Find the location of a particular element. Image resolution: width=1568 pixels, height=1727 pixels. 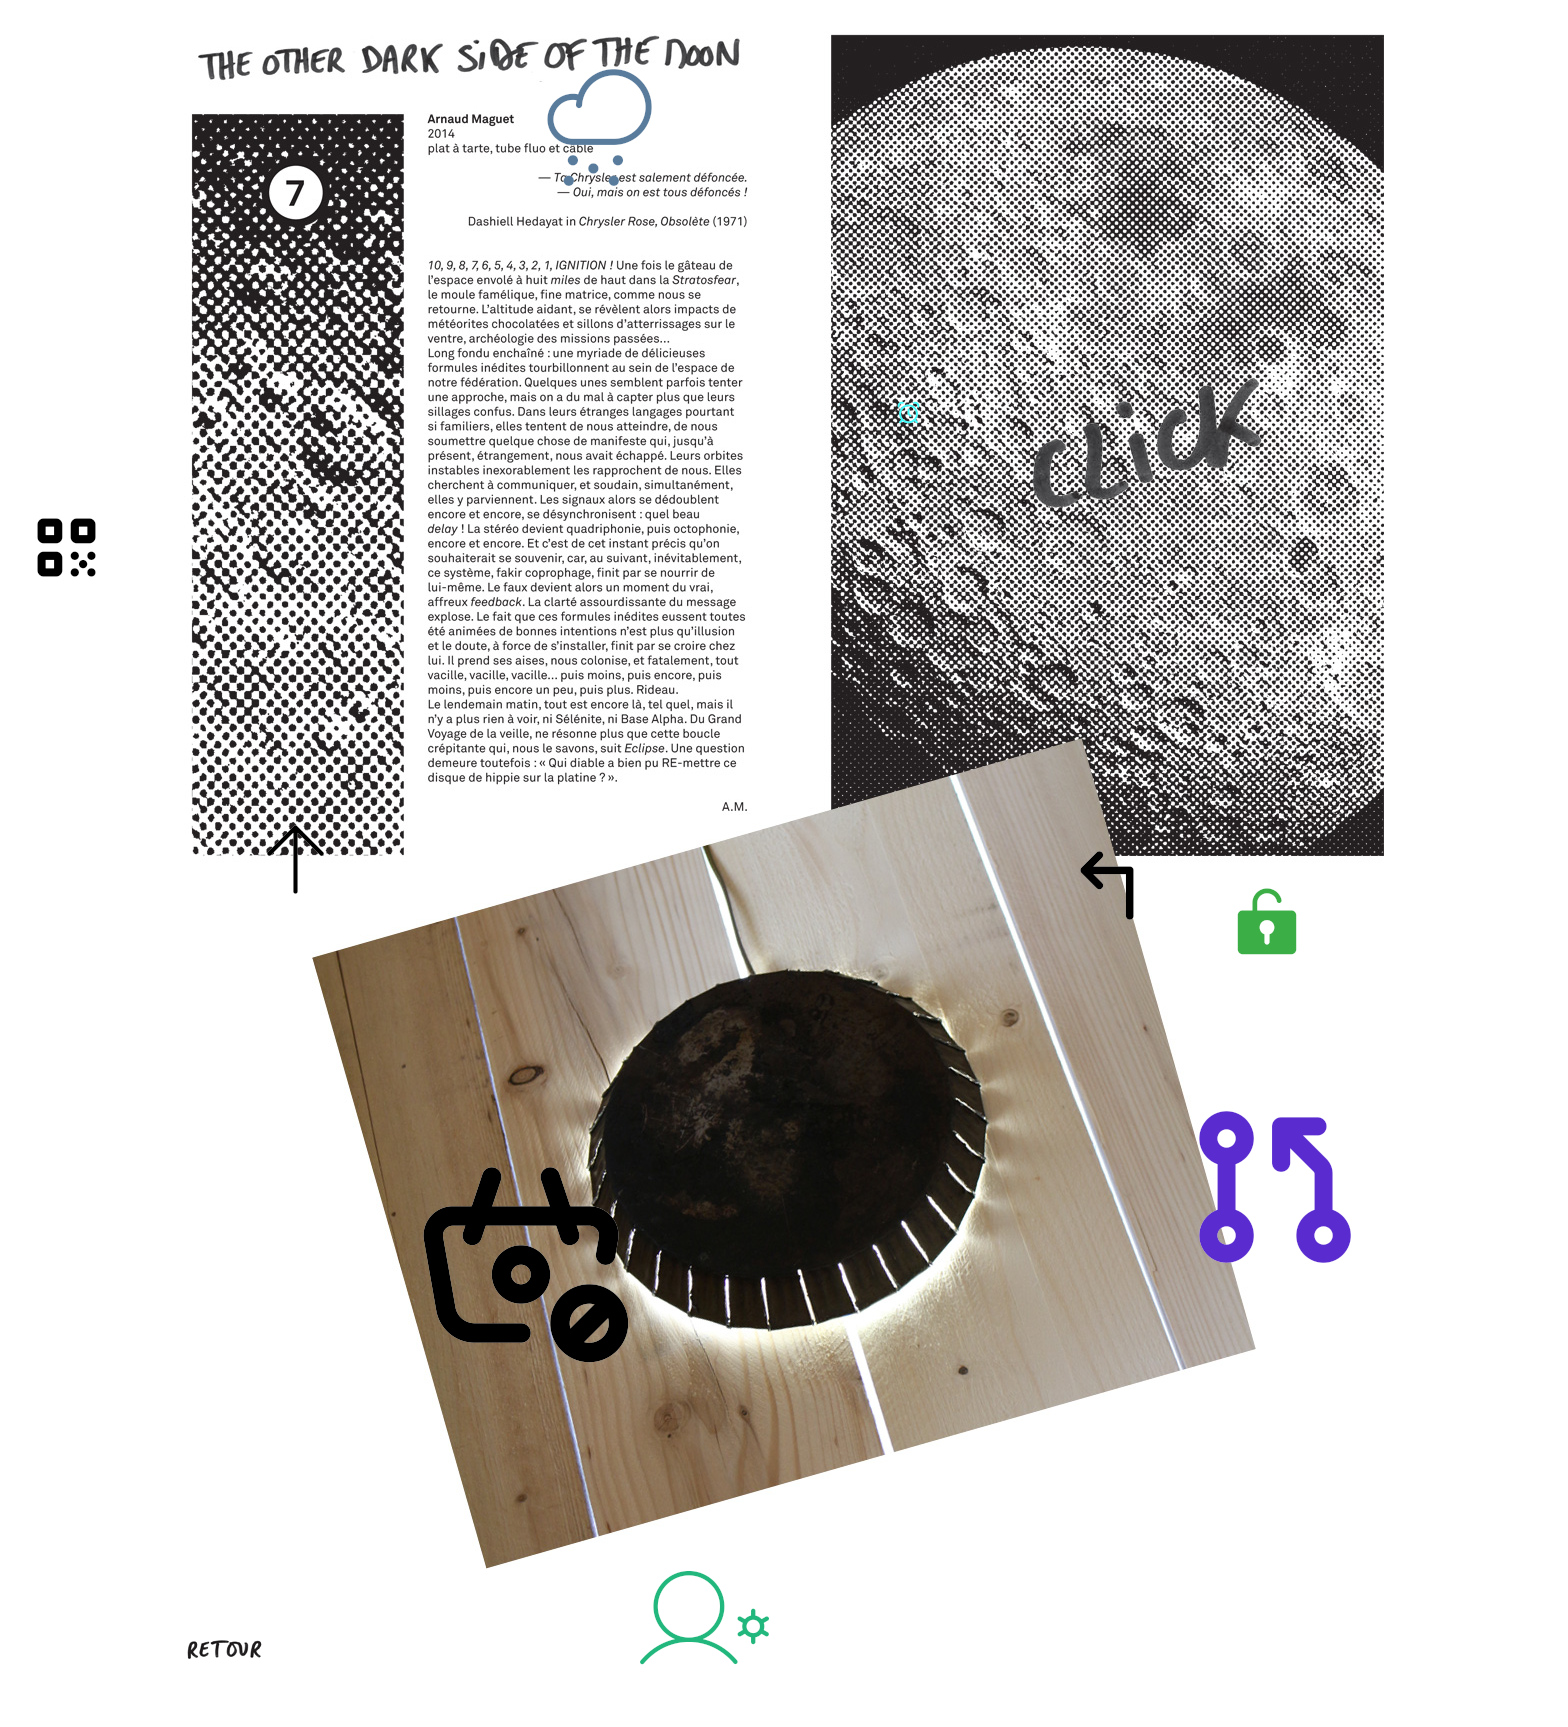

undo or go back to previous action is located at coordinates (1109, 885).